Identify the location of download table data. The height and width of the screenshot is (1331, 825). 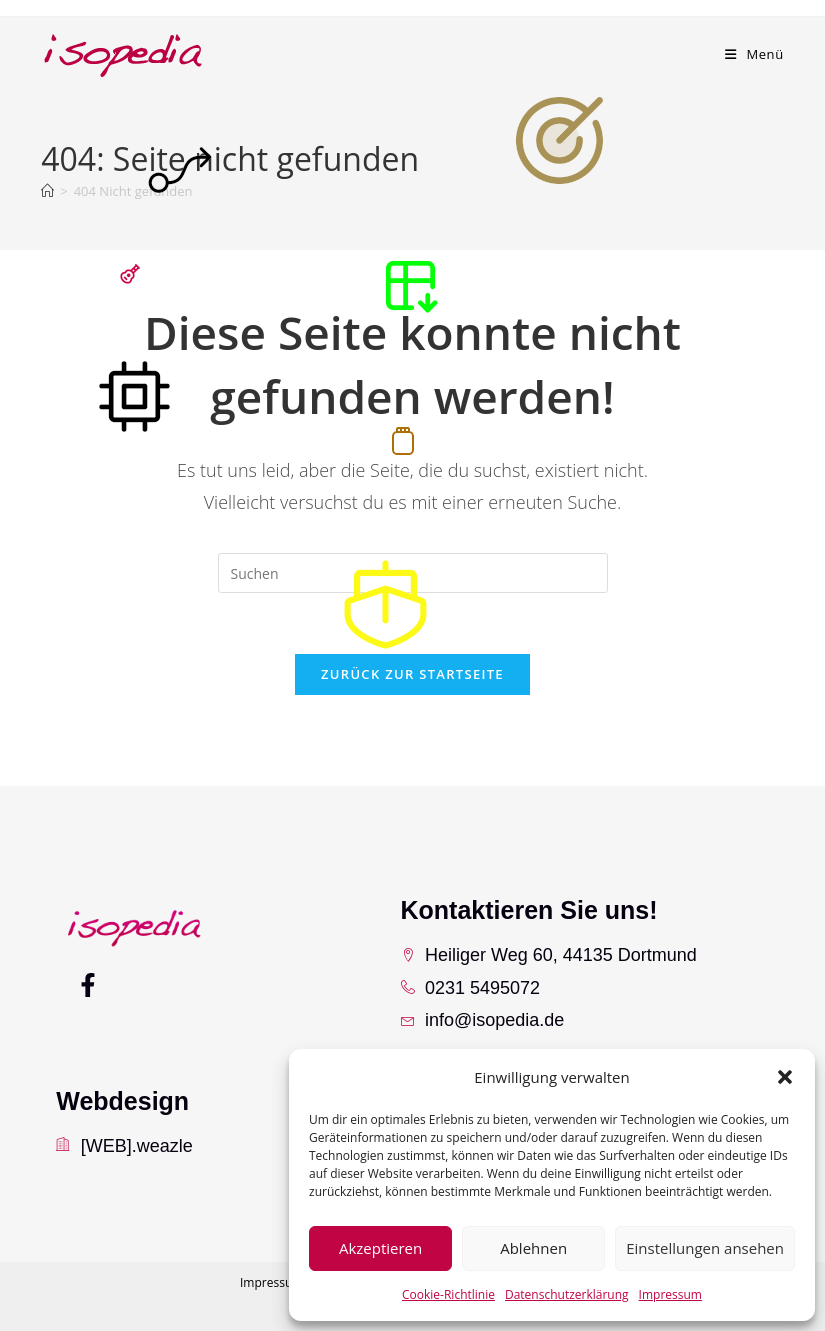
(410, 285).